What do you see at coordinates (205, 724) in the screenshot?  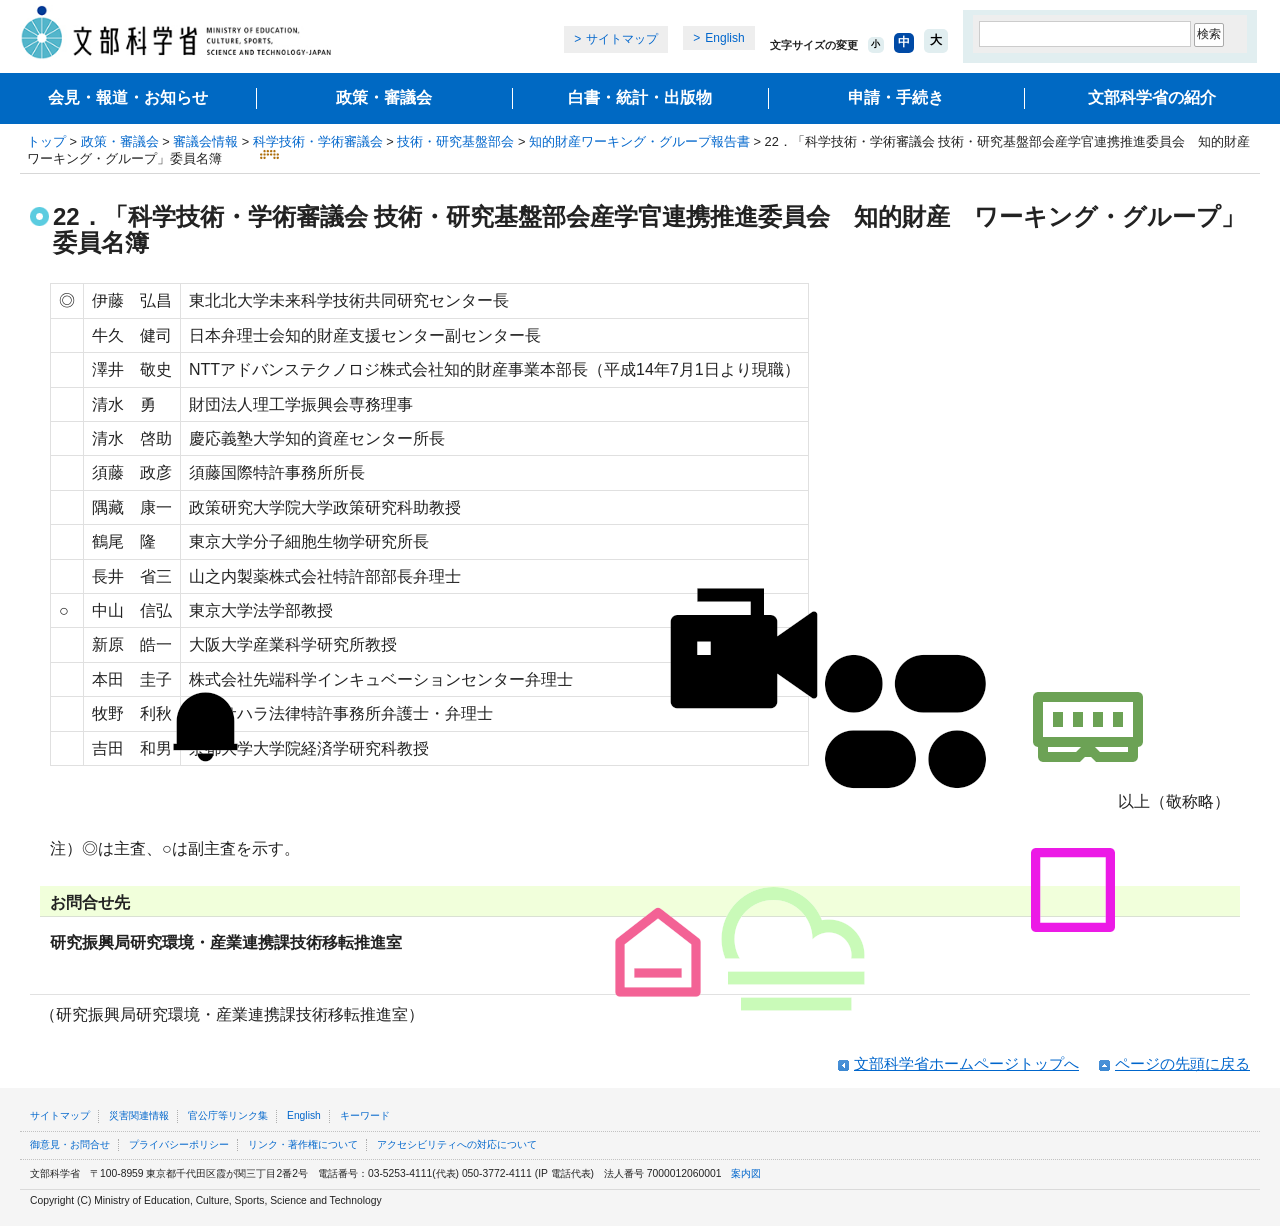 I see `view your notifications` at bounding box center [205, 724].